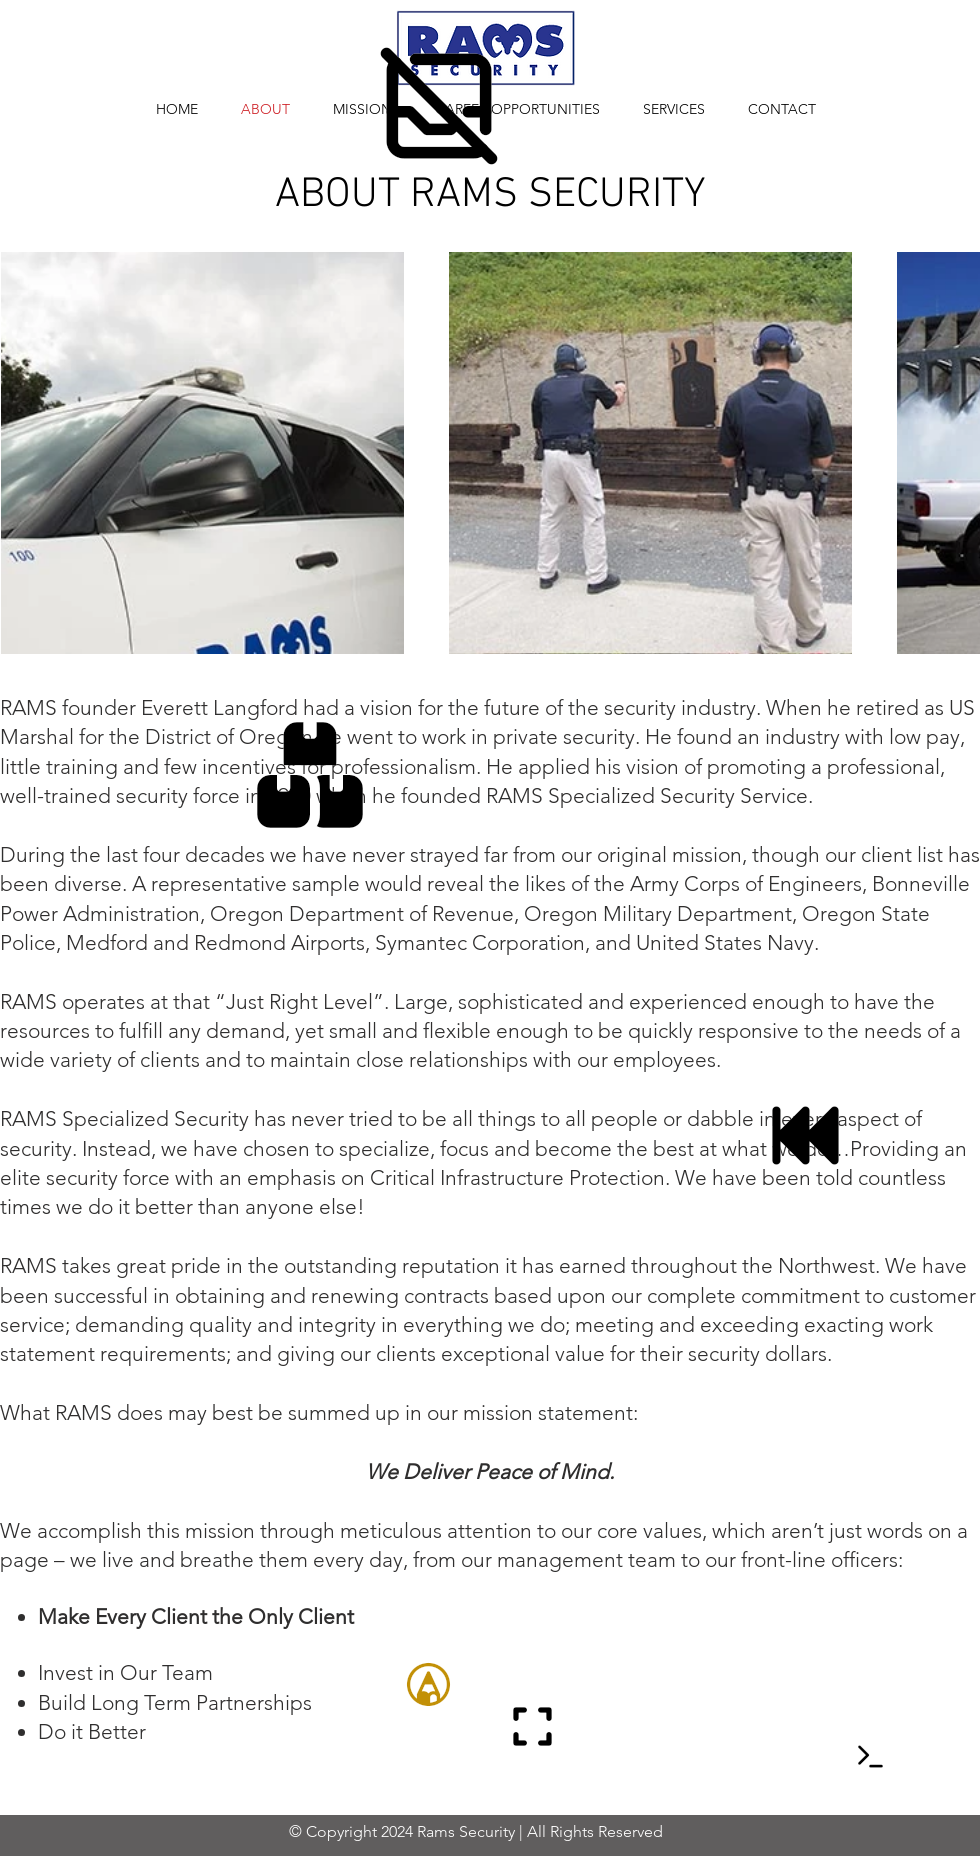 This screenshot has height=1856, width=980. What do you see at coordinates (428, 1684) in the screenshot?
I see `edit profile or settings` at bounding box center [428, 1684].